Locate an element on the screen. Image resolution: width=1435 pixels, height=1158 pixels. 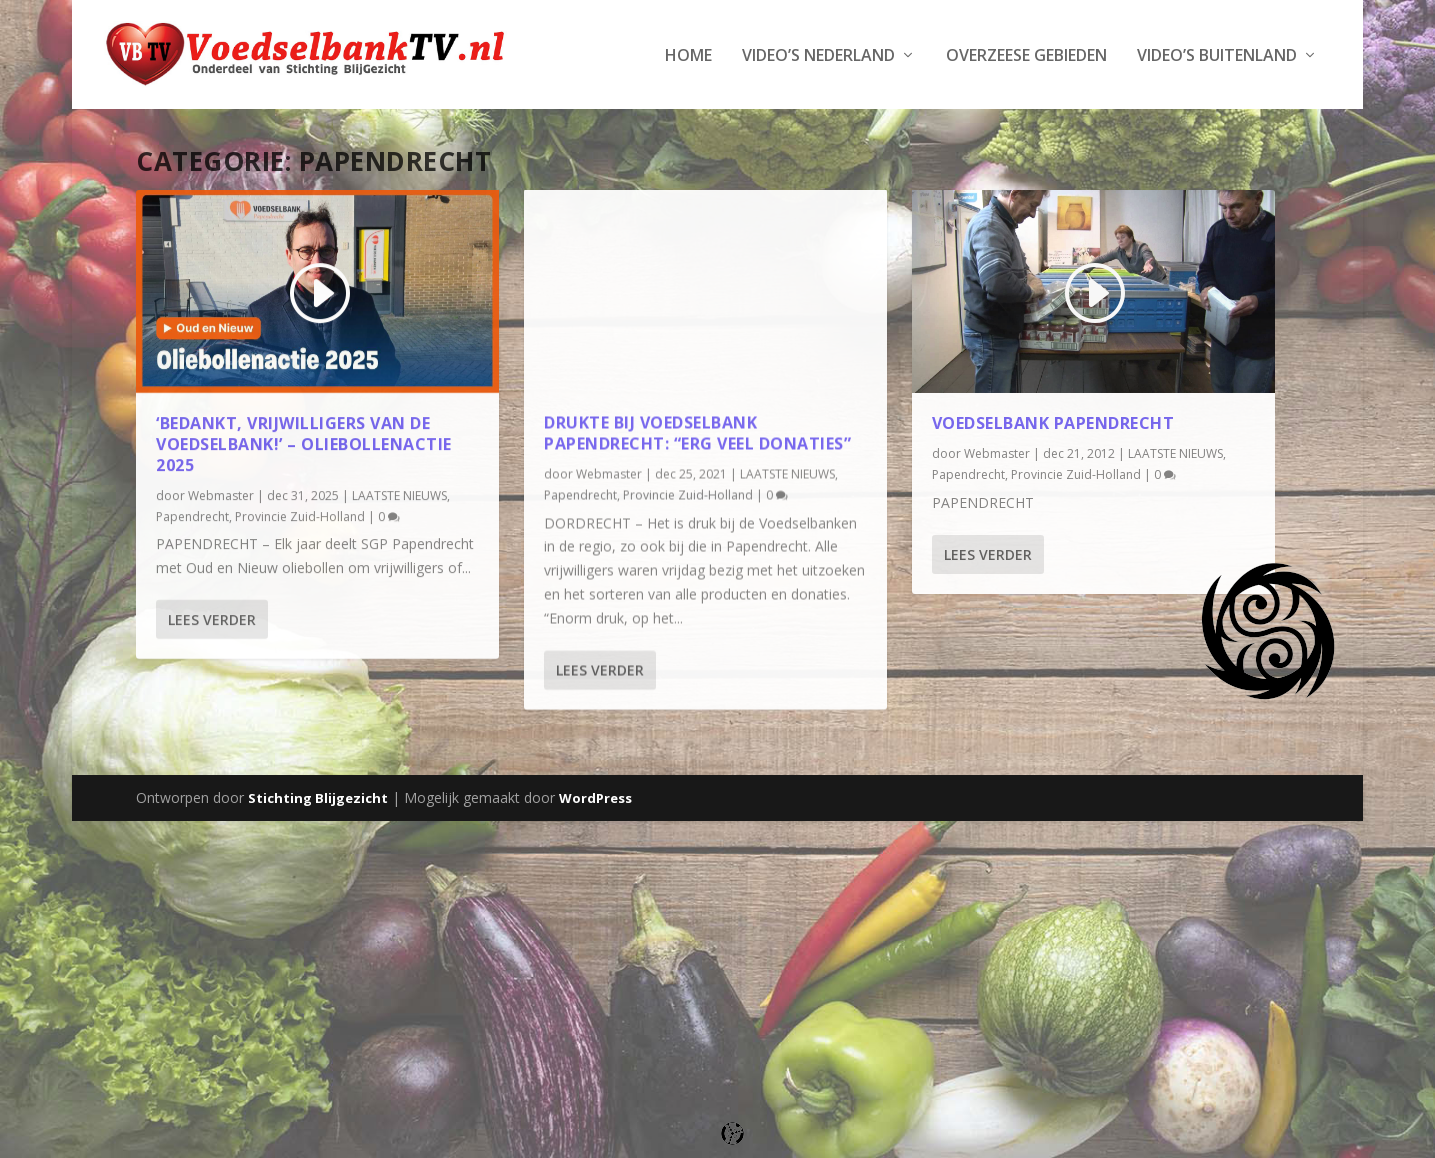
track digital footprint or online activity is located at coordinates (732, 1133).